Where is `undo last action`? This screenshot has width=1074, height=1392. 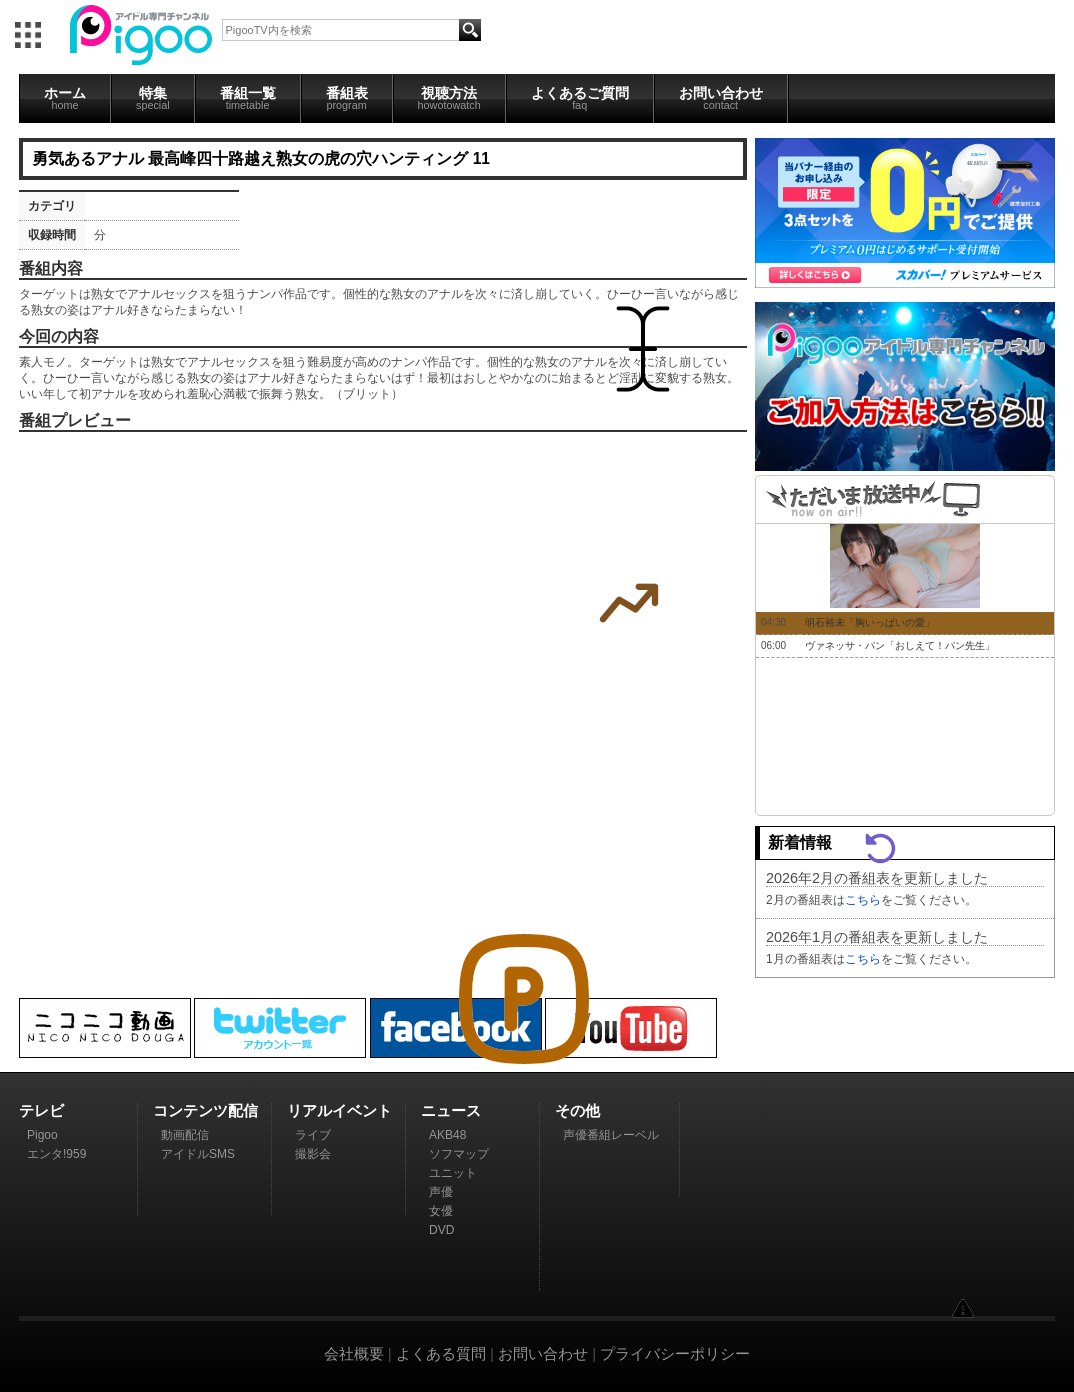 undo last action is located at coordinates (880, 848).